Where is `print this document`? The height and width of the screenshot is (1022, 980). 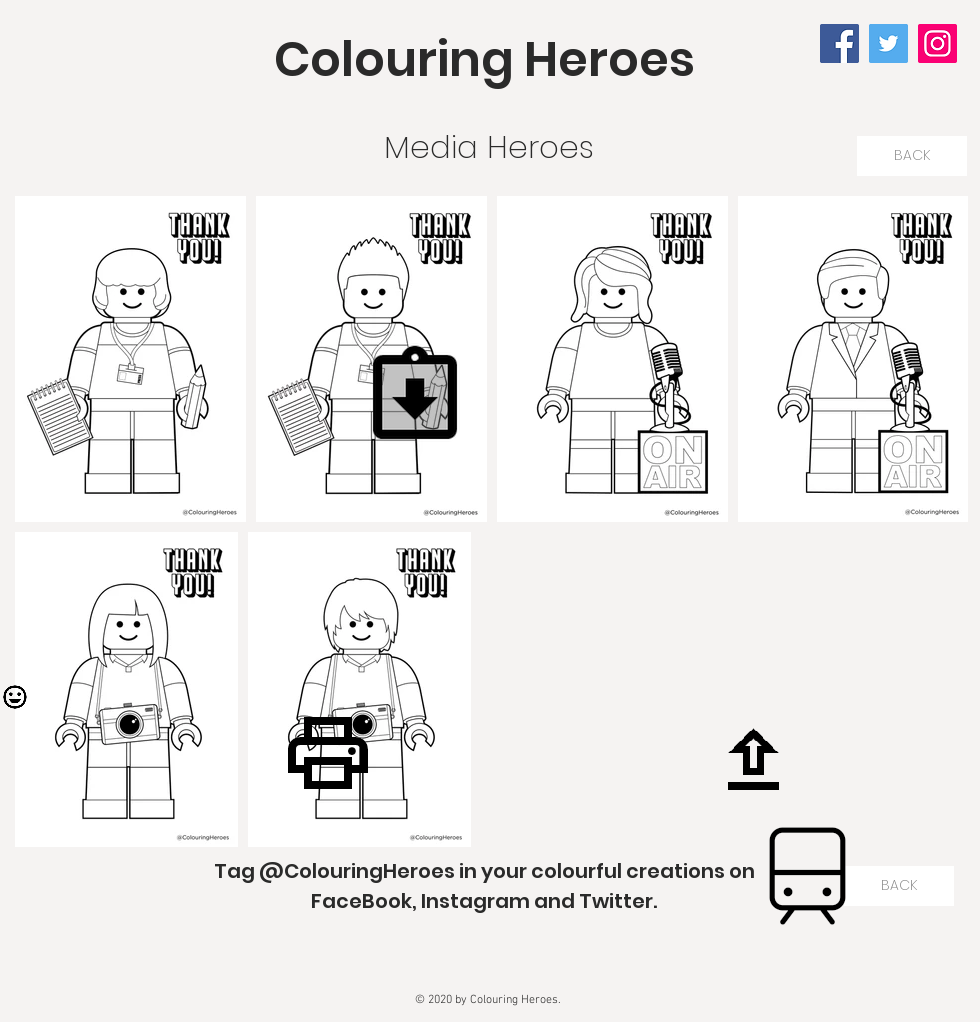
print this document is located at coordinates (328, 753).